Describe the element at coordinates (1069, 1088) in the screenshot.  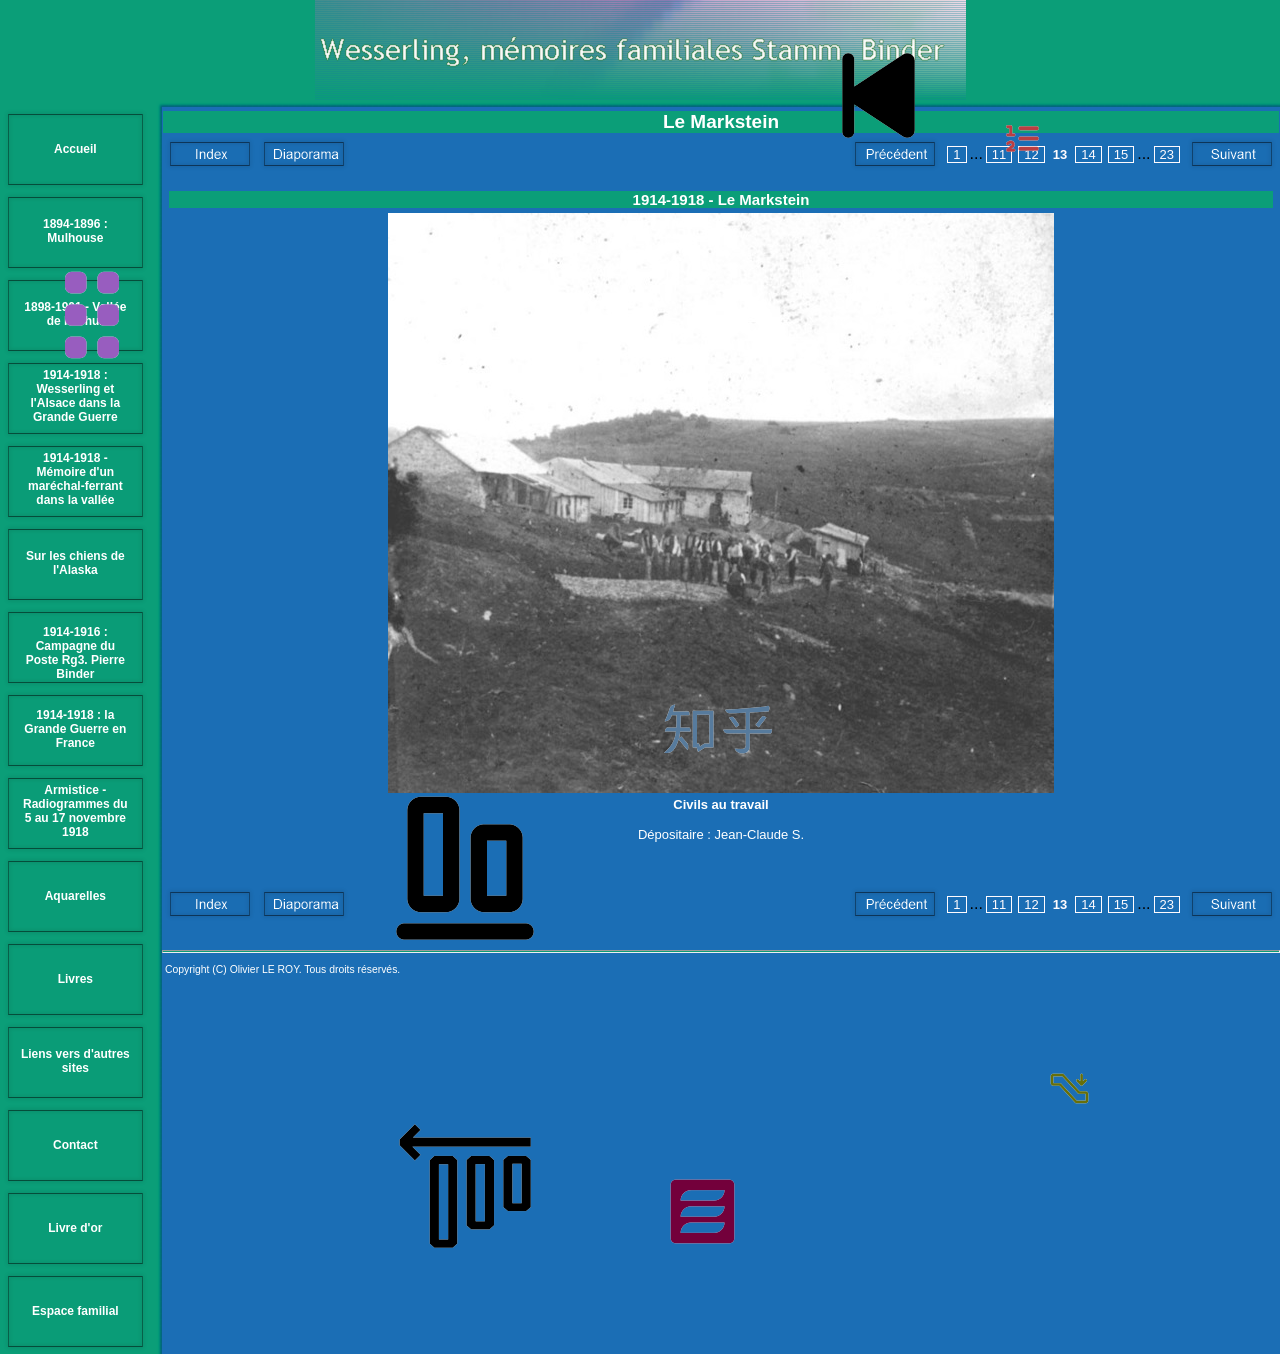
I see `navigate to escalator going down` at that location.